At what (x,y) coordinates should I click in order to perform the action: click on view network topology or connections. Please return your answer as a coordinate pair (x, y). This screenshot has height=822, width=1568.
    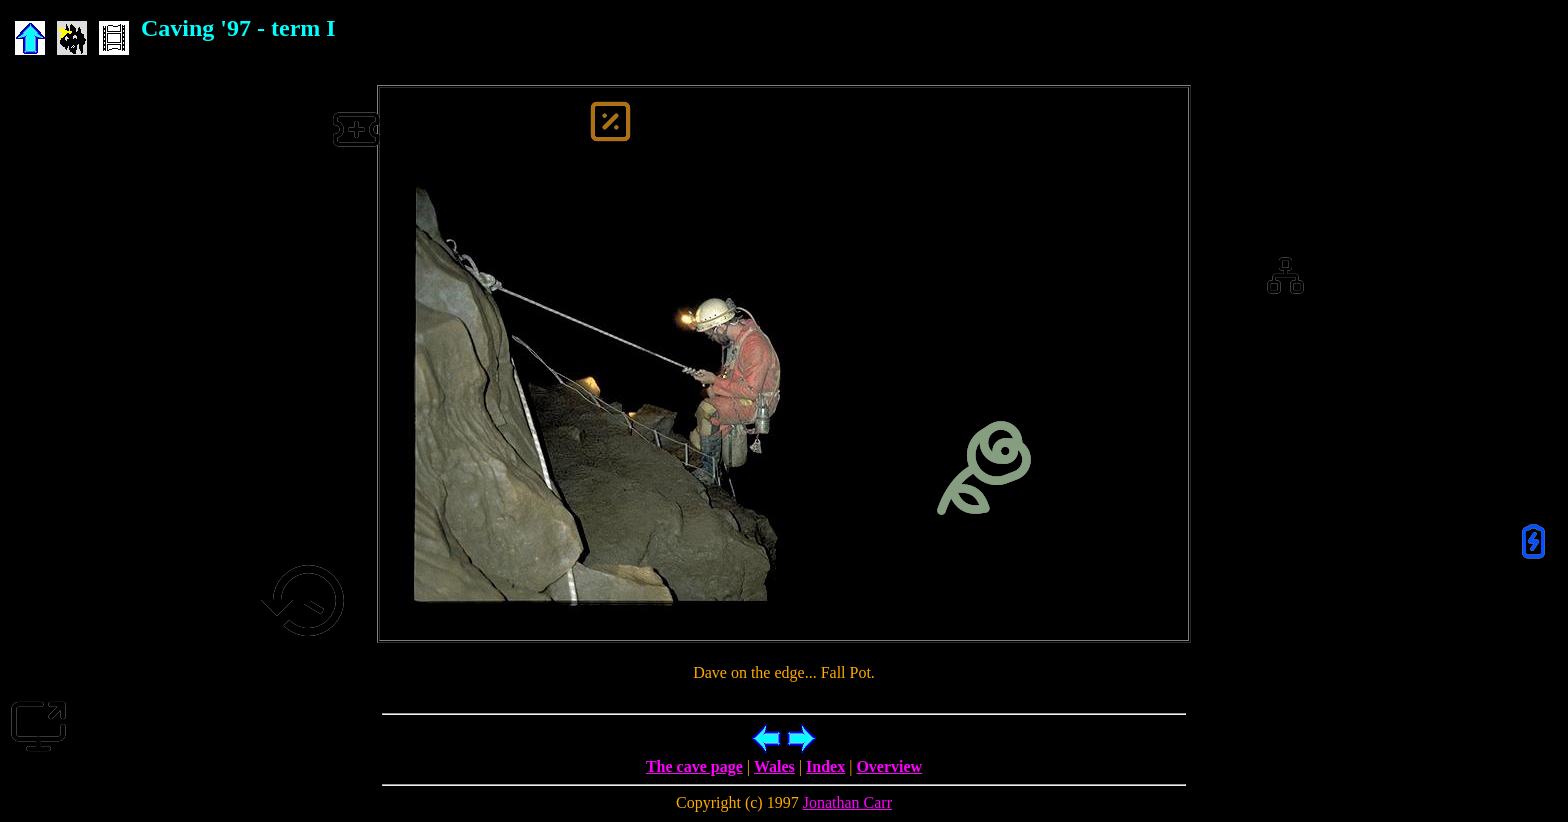
    Looking at the image, I should click on (1285, 275).